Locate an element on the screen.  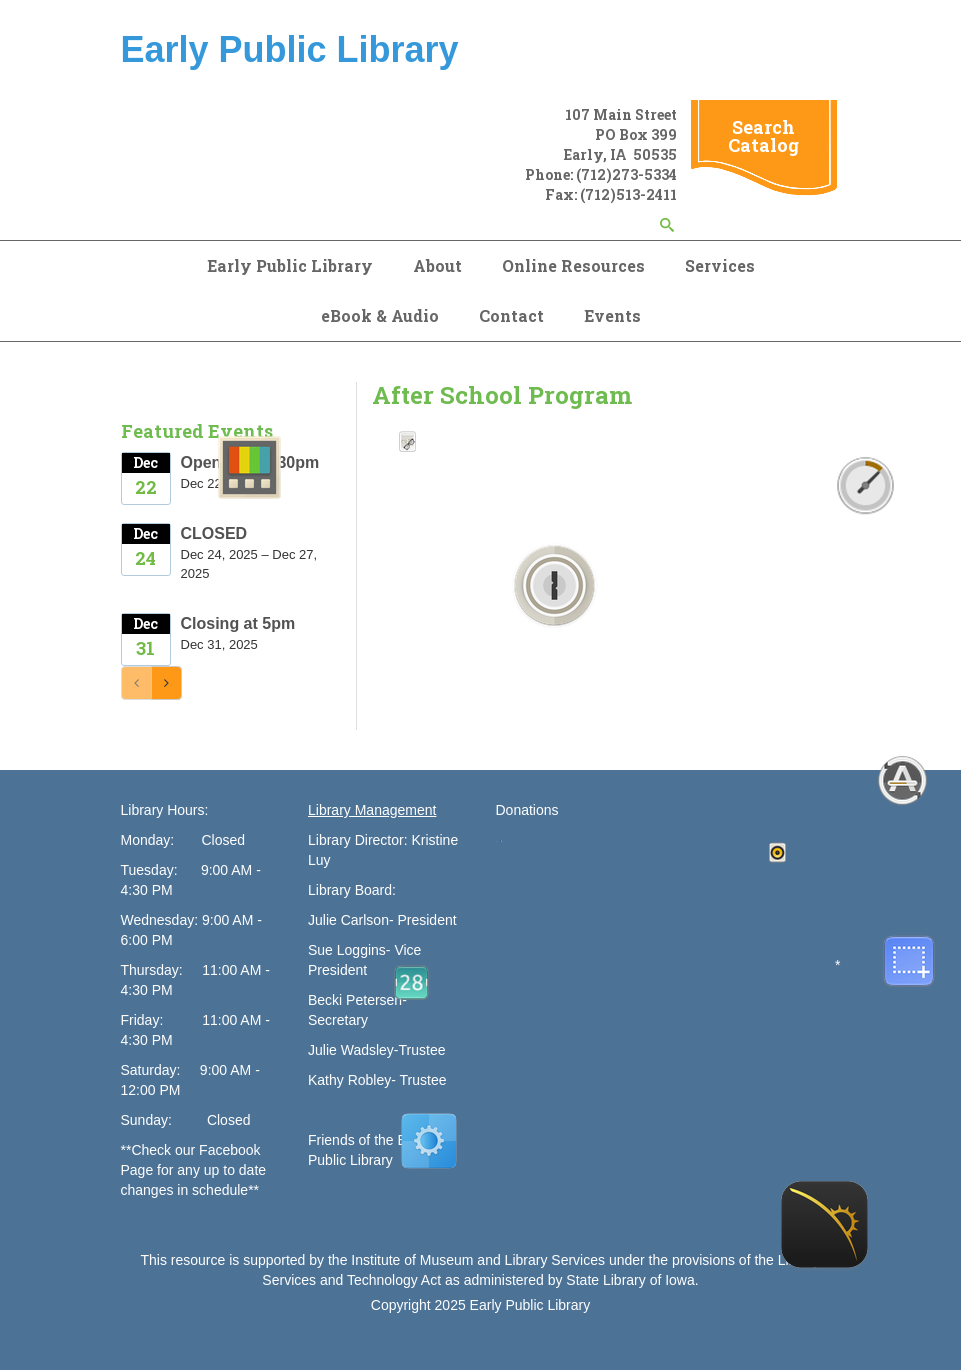
take a screenshot is located at coordinates (909, 961).